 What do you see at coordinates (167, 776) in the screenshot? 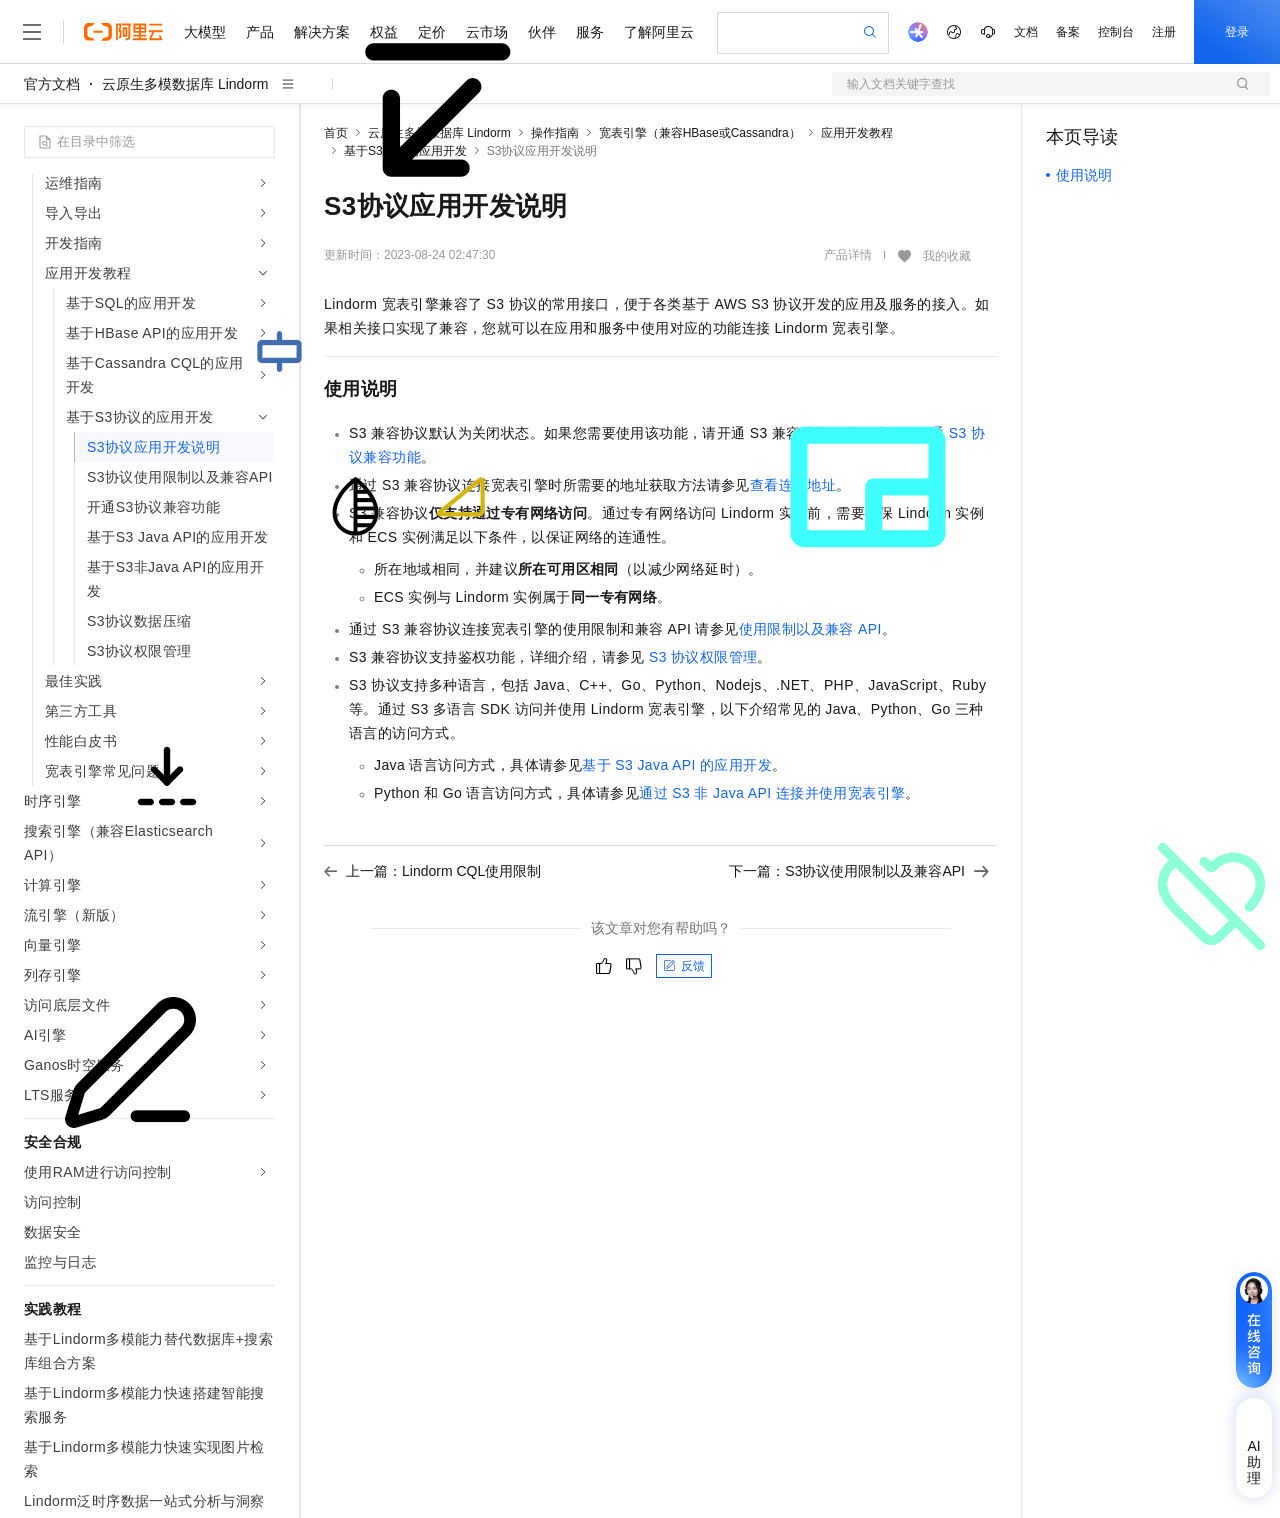
I see `download file to a specific location` at bounding box center [167, 776].